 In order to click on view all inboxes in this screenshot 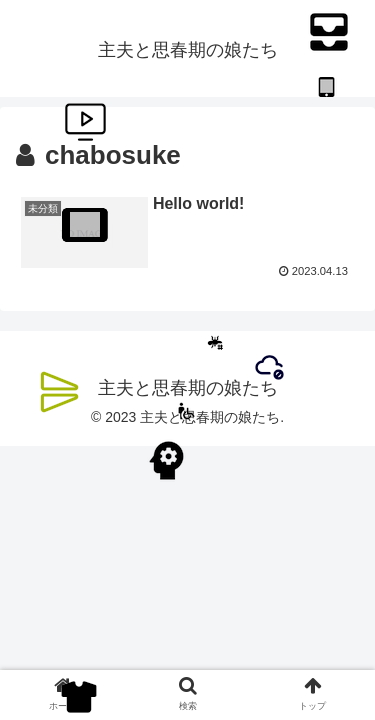, I will do `click(329, 32)`.